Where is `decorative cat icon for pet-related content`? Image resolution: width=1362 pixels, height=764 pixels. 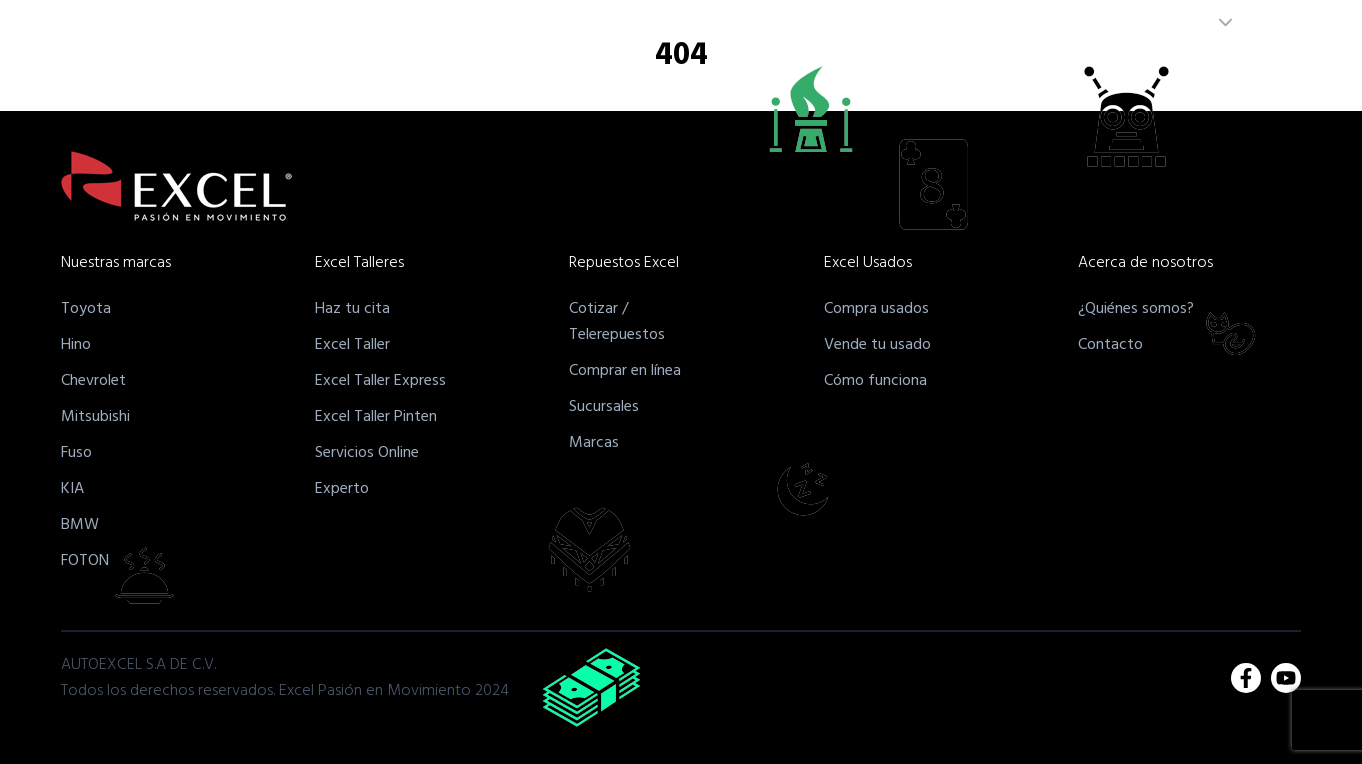
decorative cat icon for pet-related content is located at coordinates (1230, 332).